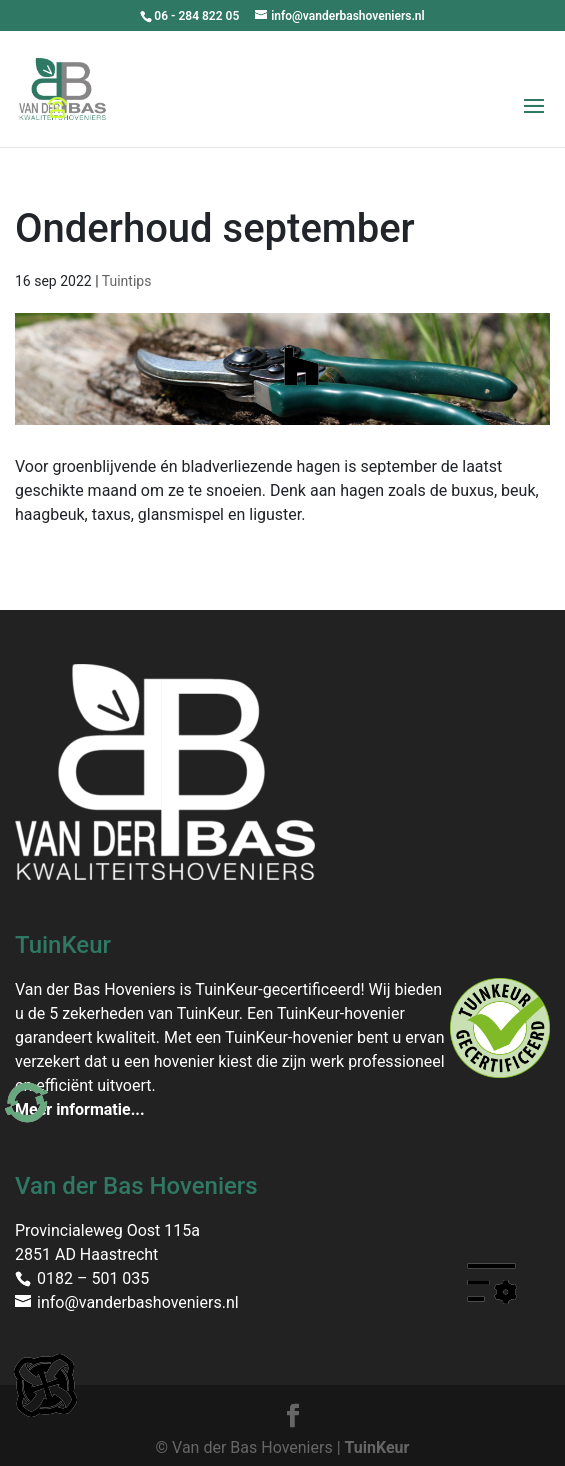 This screenshot has width=565, height=1466. I want to click on open the Houzz app, so click(301, 366).